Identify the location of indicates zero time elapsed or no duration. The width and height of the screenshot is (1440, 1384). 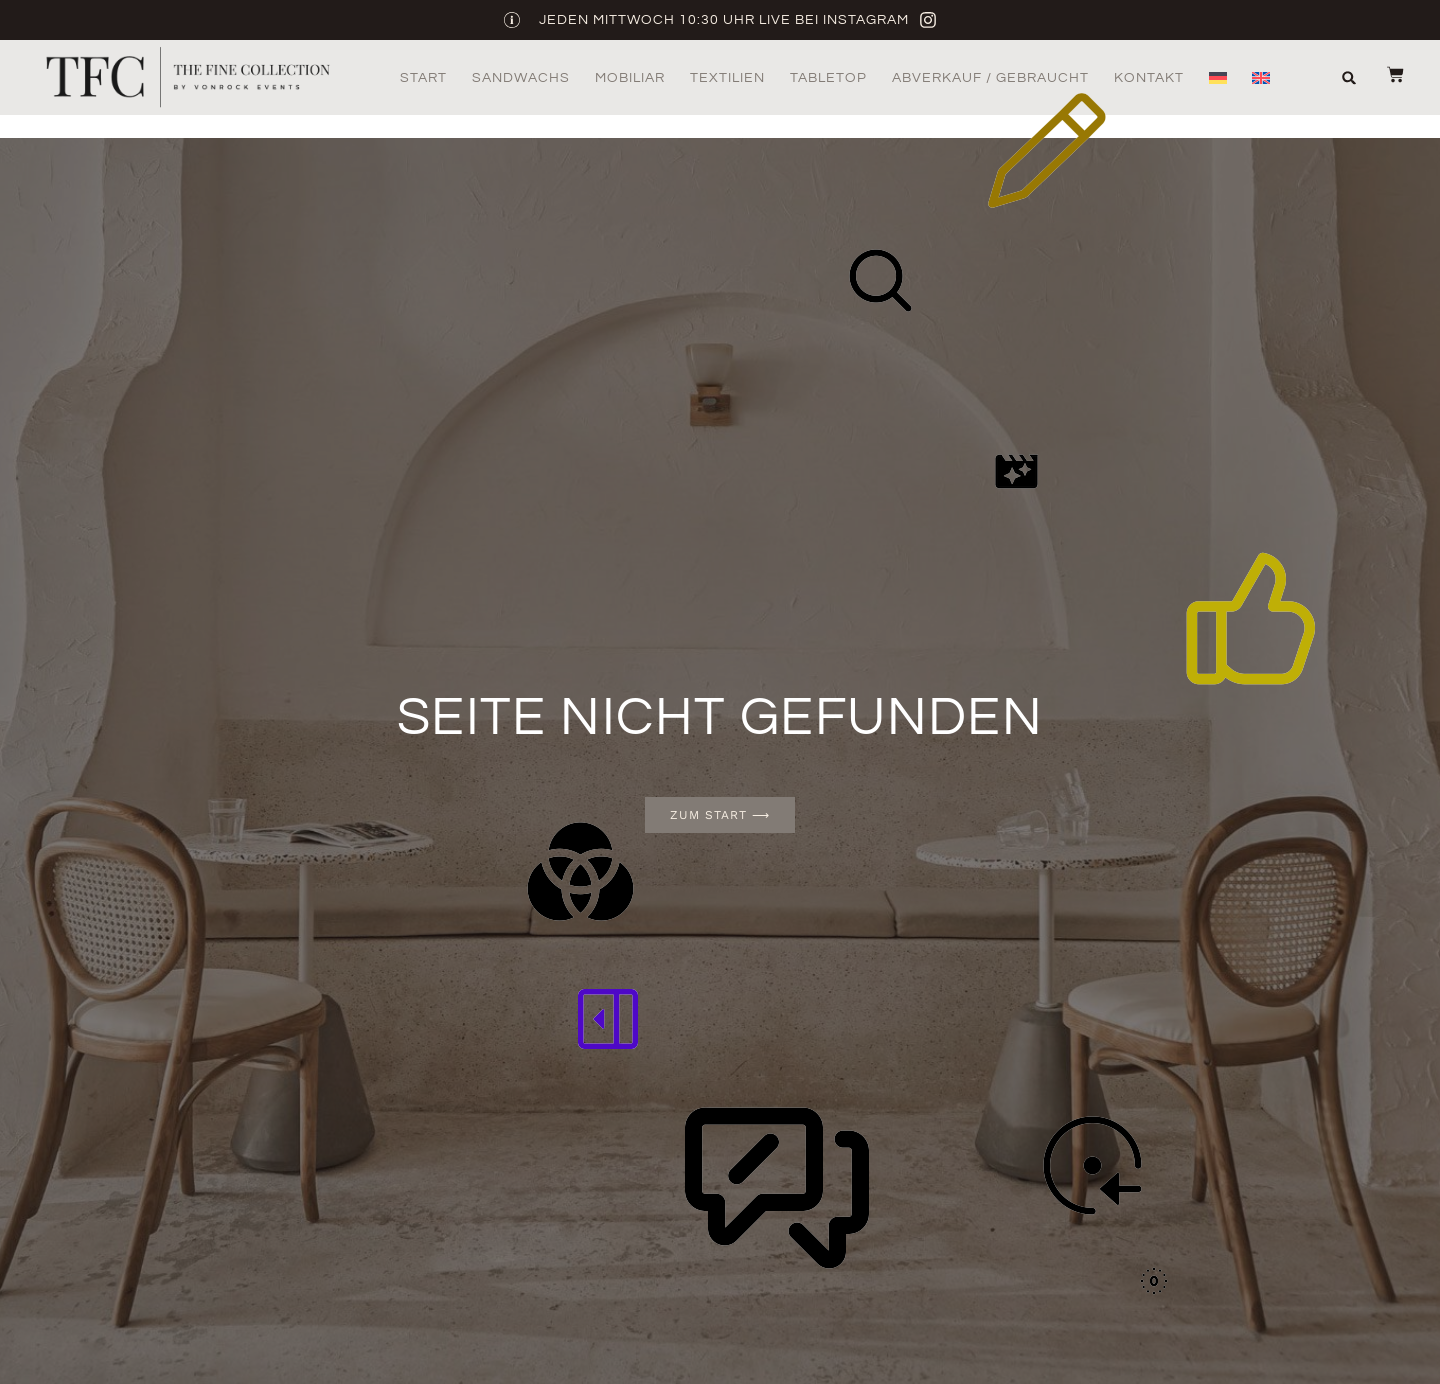
(1154, 1281).